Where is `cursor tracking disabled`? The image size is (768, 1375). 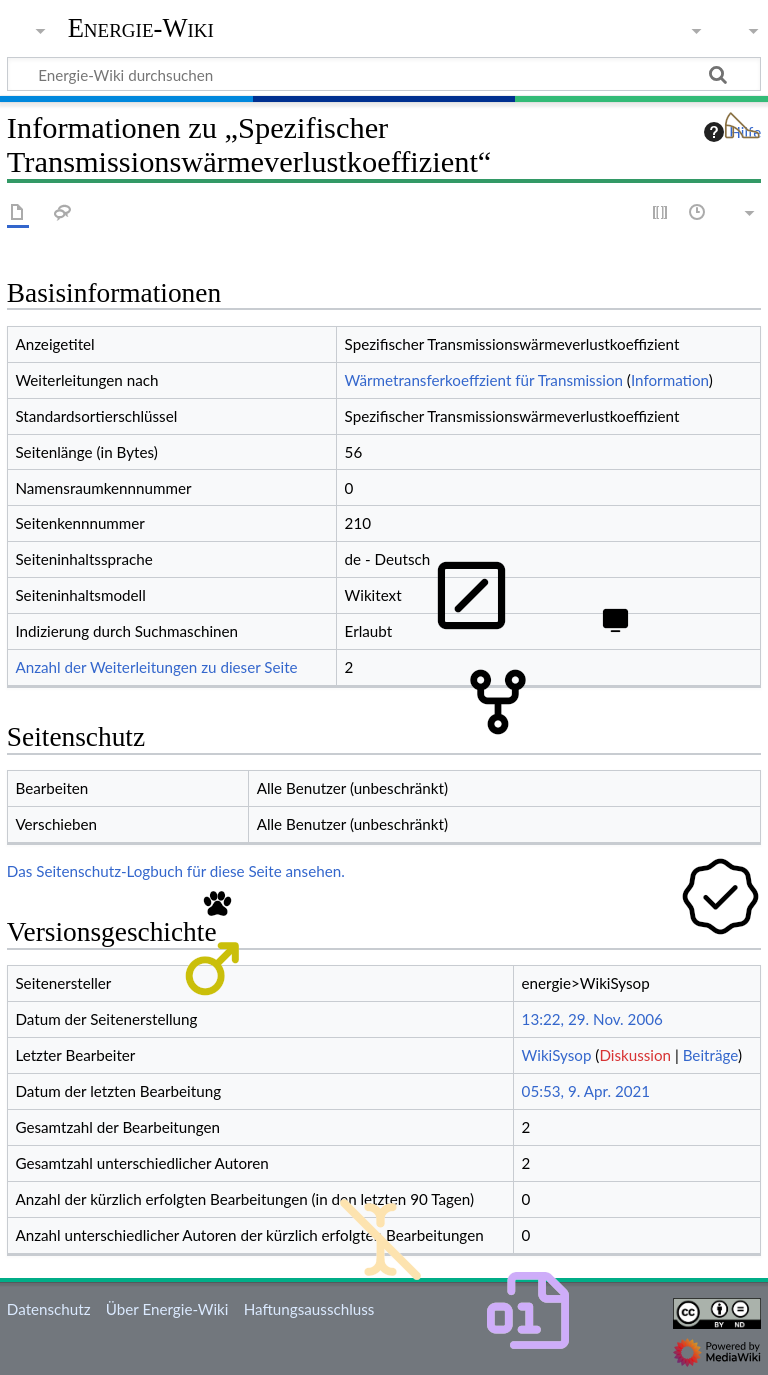 cursor tracking disabled is located at coordinates (380, 1239).